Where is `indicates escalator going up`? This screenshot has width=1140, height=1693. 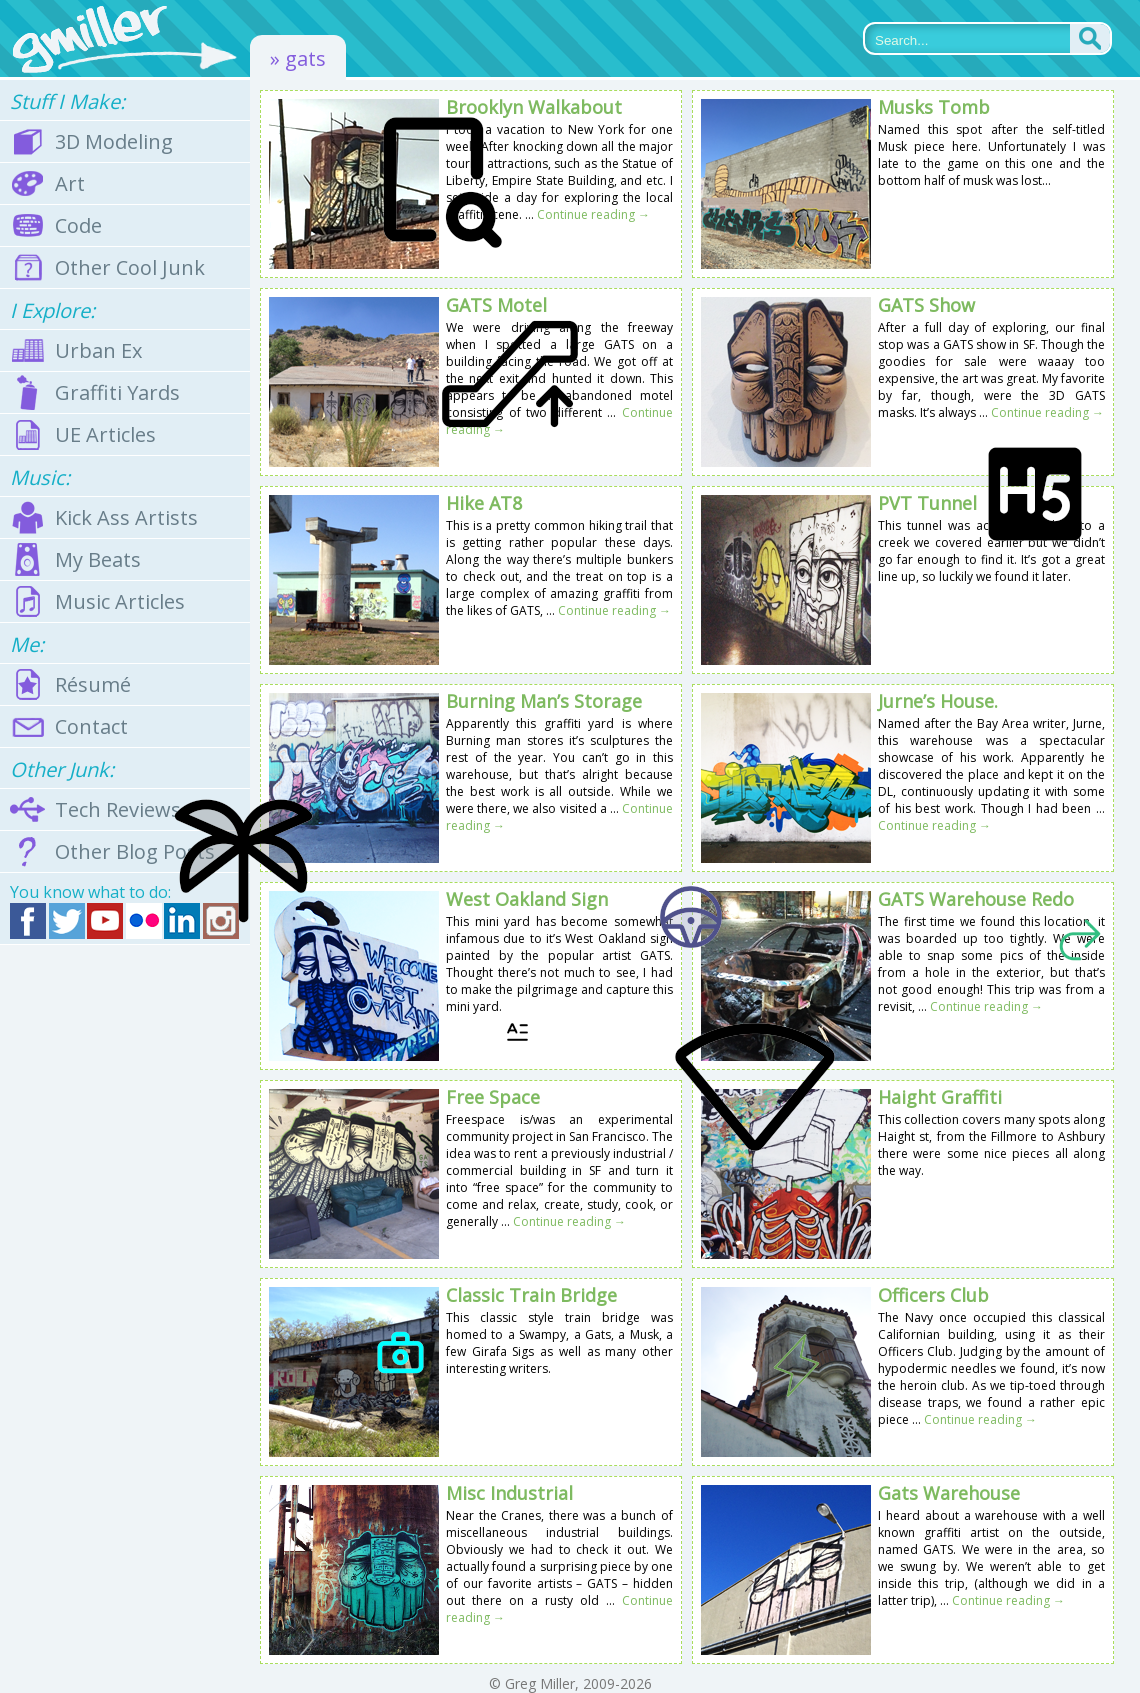
indicates escalator going up is located at coordinates (510, 374).